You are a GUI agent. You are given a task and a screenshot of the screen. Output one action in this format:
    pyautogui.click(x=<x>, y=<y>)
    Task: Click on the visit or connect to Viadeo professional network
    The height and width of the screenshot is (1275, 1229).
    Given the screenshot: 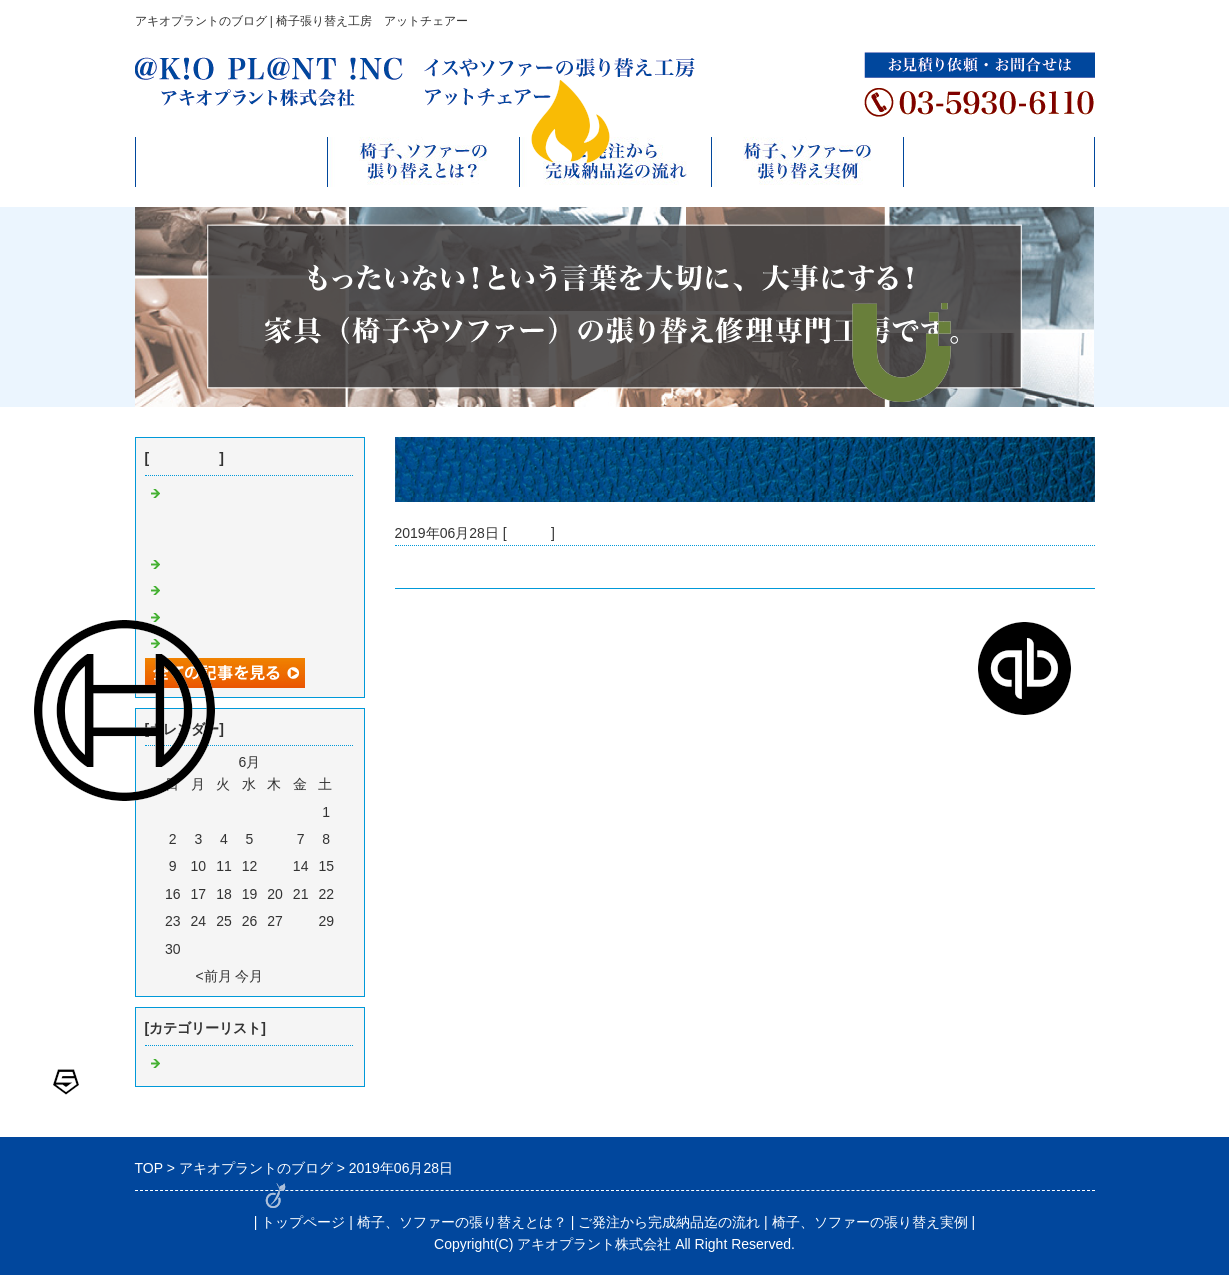 What is the action you would take?
    pyautogui.click(x=275, y=1195)
    